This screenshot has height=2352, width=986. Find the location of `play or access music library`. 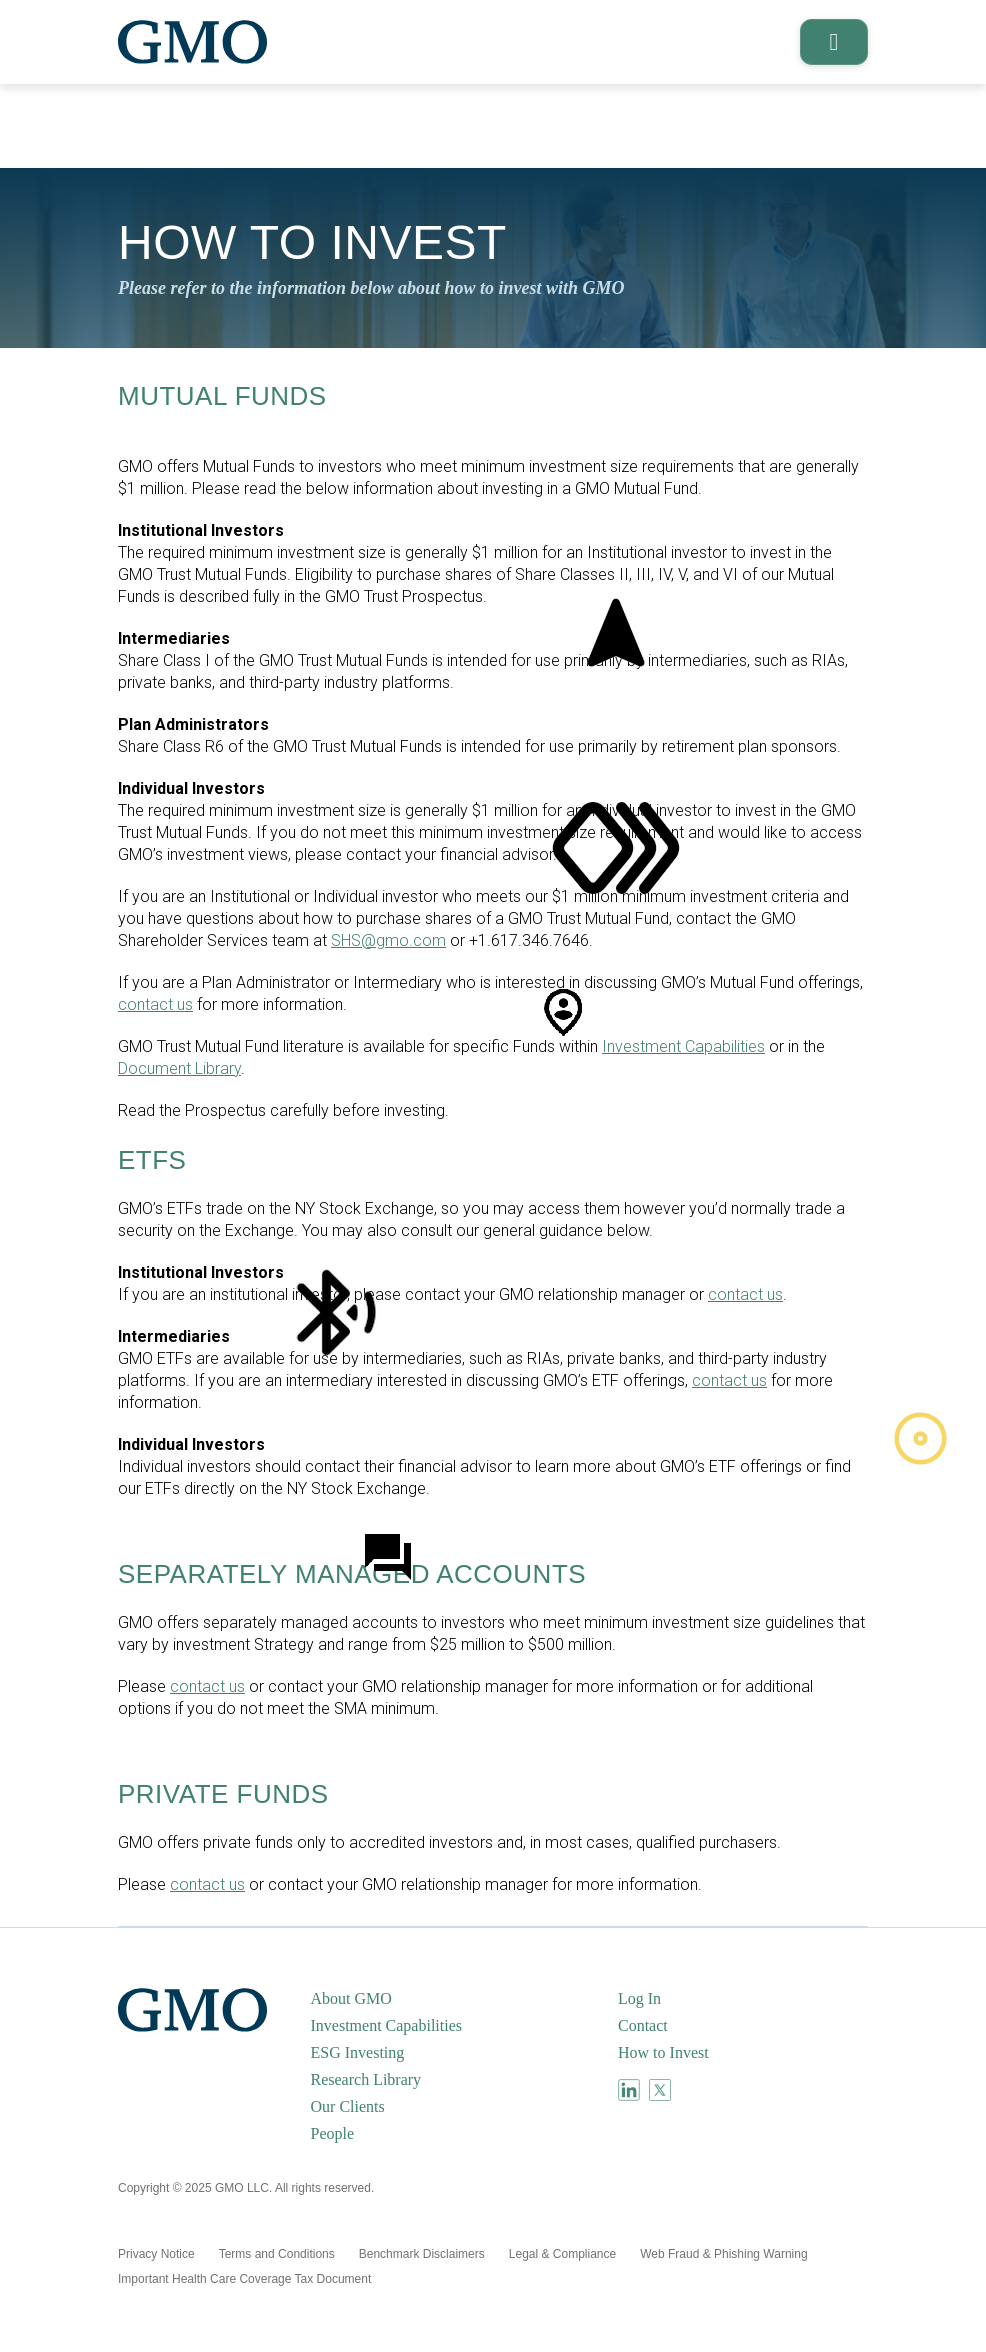

play or access music library is located at coordinates (920, 1438).